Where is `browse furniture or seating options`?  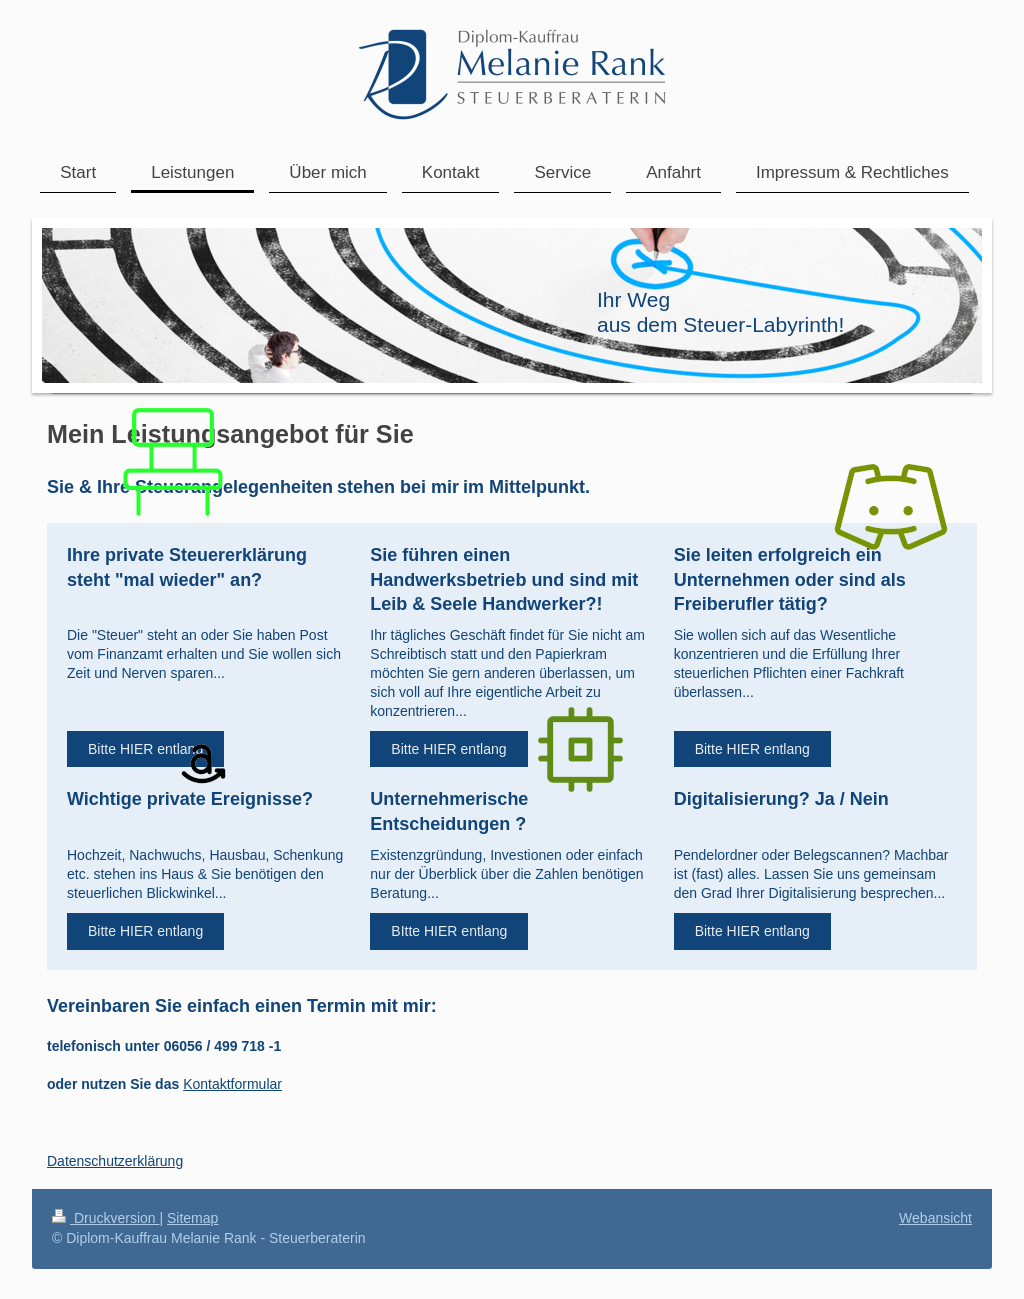 browse furniture or seating options is located at coordinates (173, 462).